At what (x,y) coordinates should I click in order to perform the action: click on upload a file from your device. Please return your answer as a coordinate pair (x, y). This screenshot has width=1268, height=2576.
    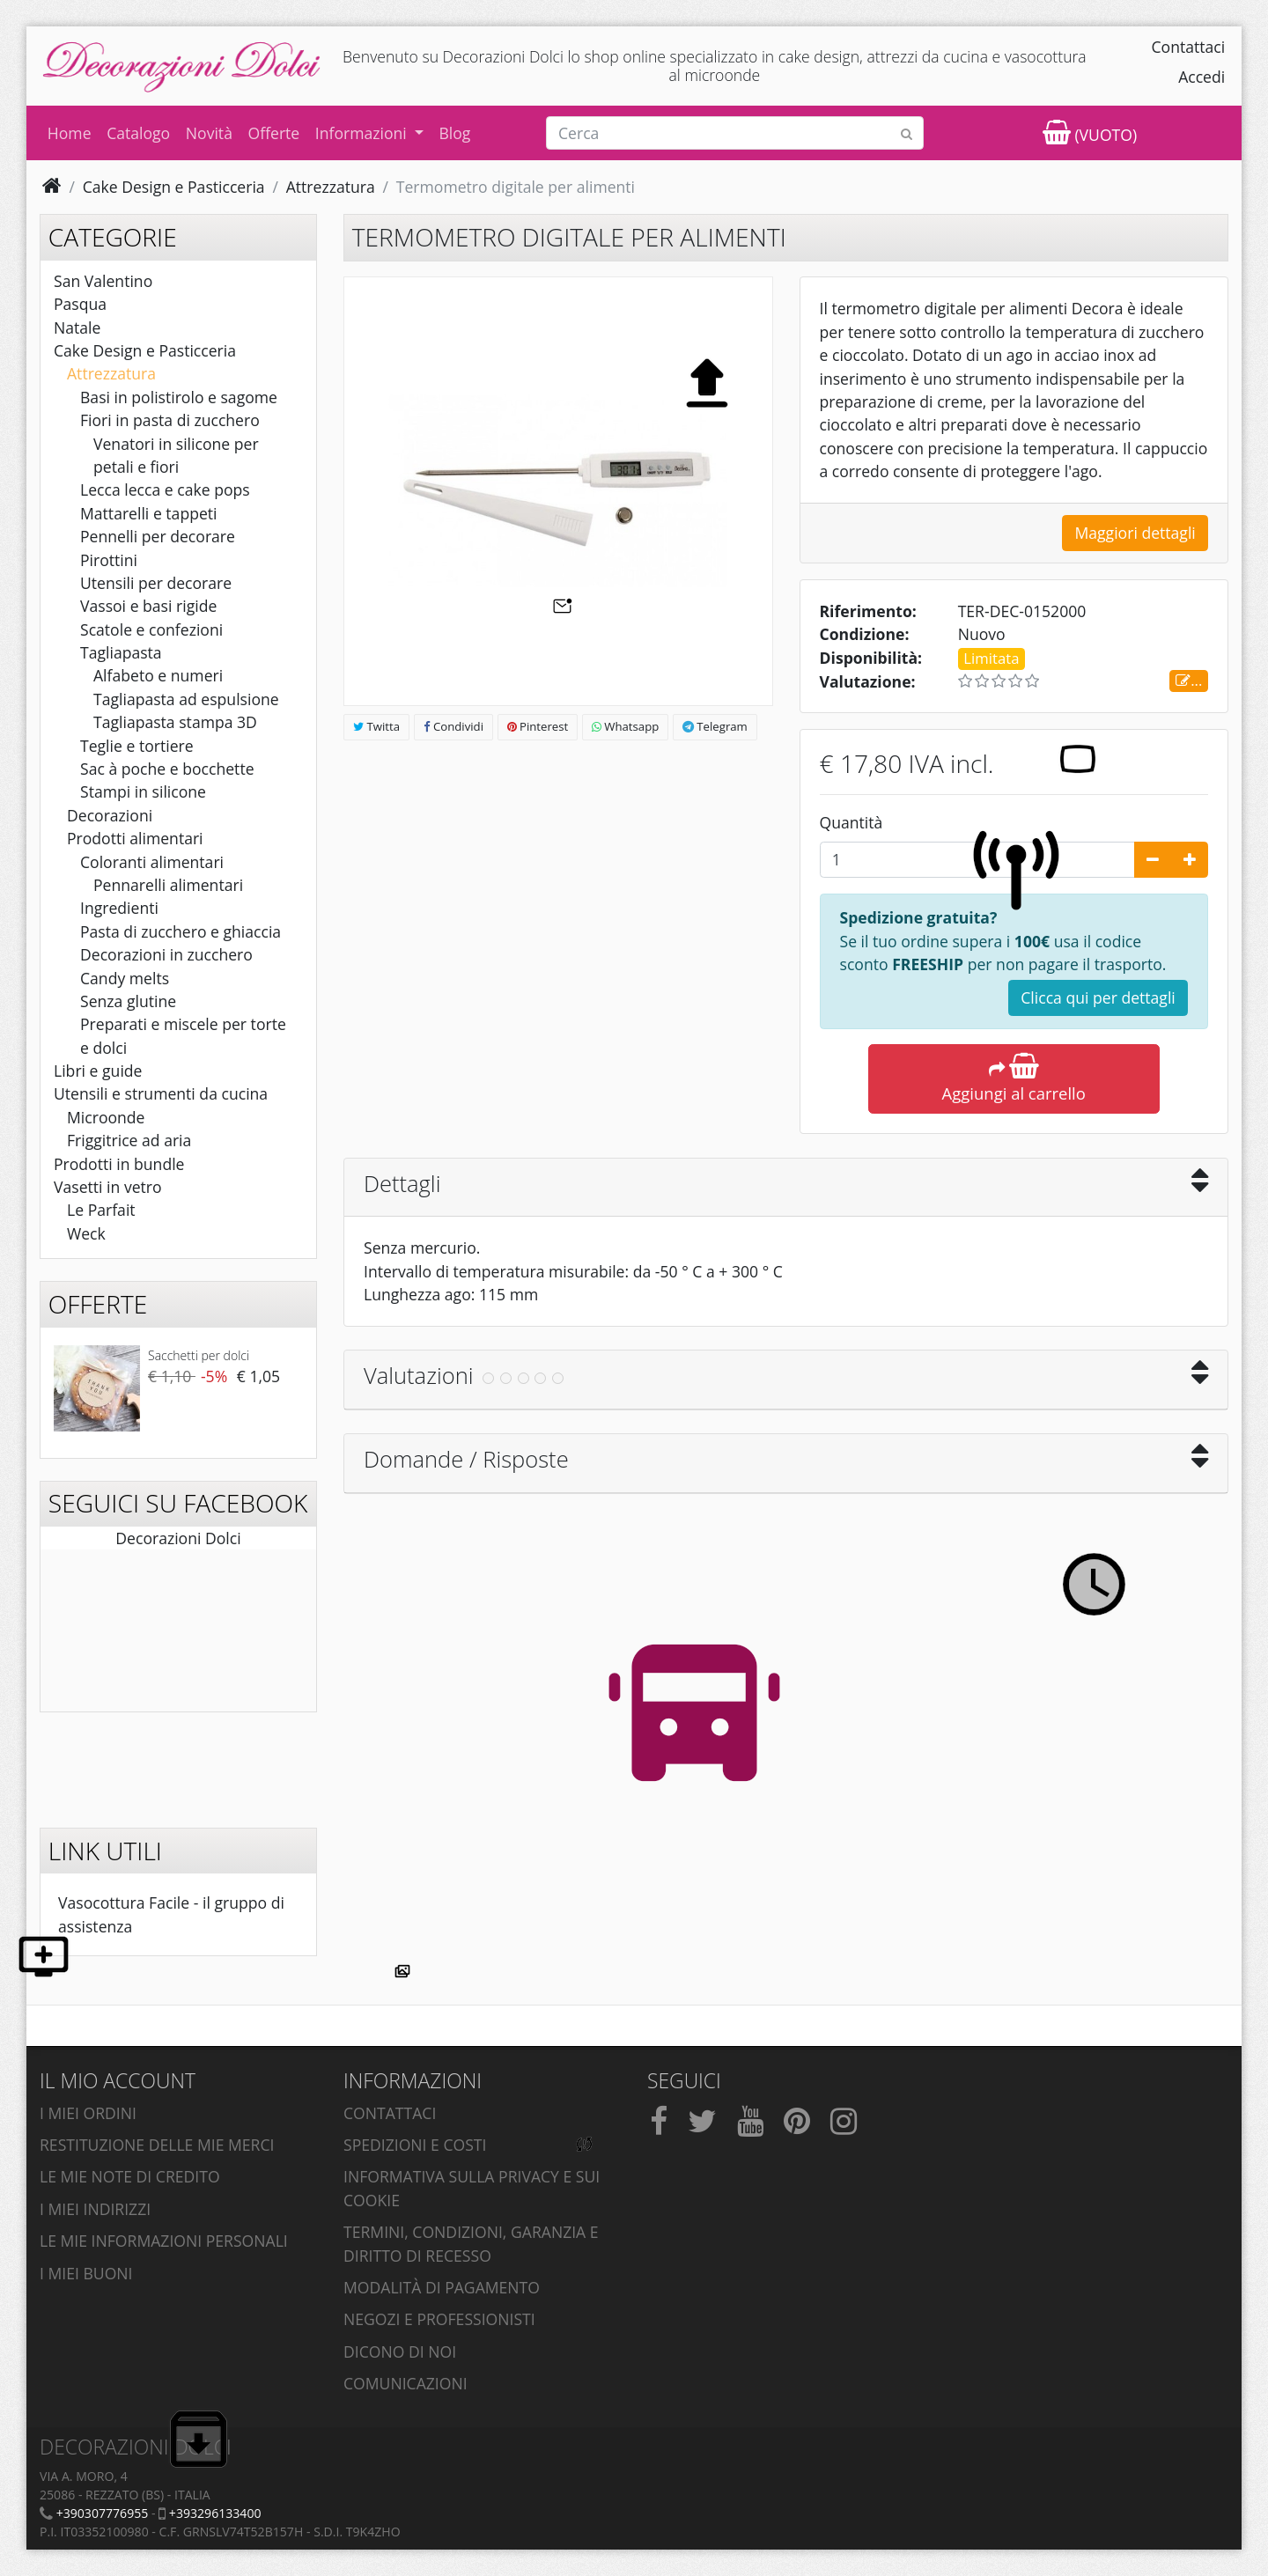
    Looking at the image, I should click on (707, 384).